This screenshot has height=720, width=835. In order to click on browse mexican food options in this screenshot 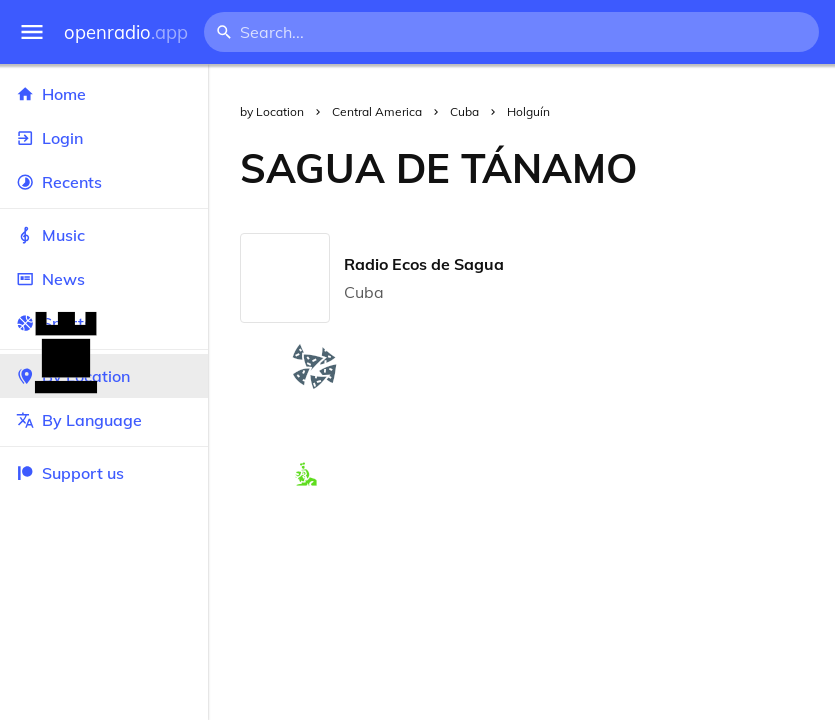, I will do `click(314, 366)`.